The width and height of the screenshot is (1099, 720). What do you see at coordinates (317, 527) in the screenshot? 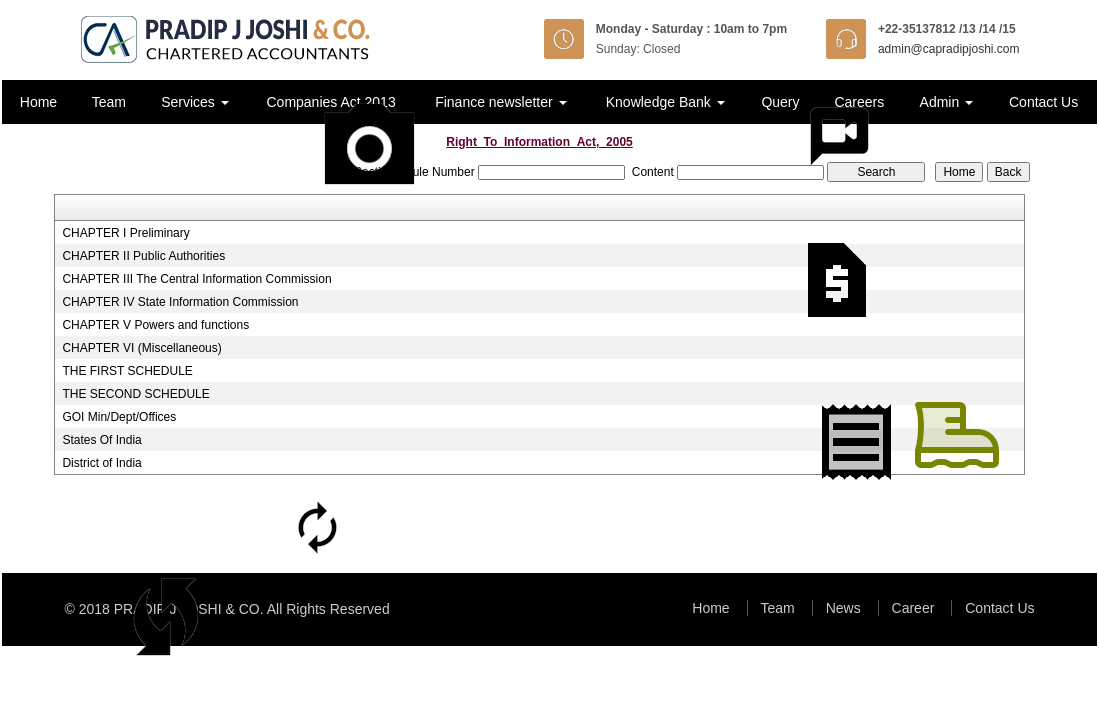
I see `refresh or reload content` at bounding box center [317, 527].